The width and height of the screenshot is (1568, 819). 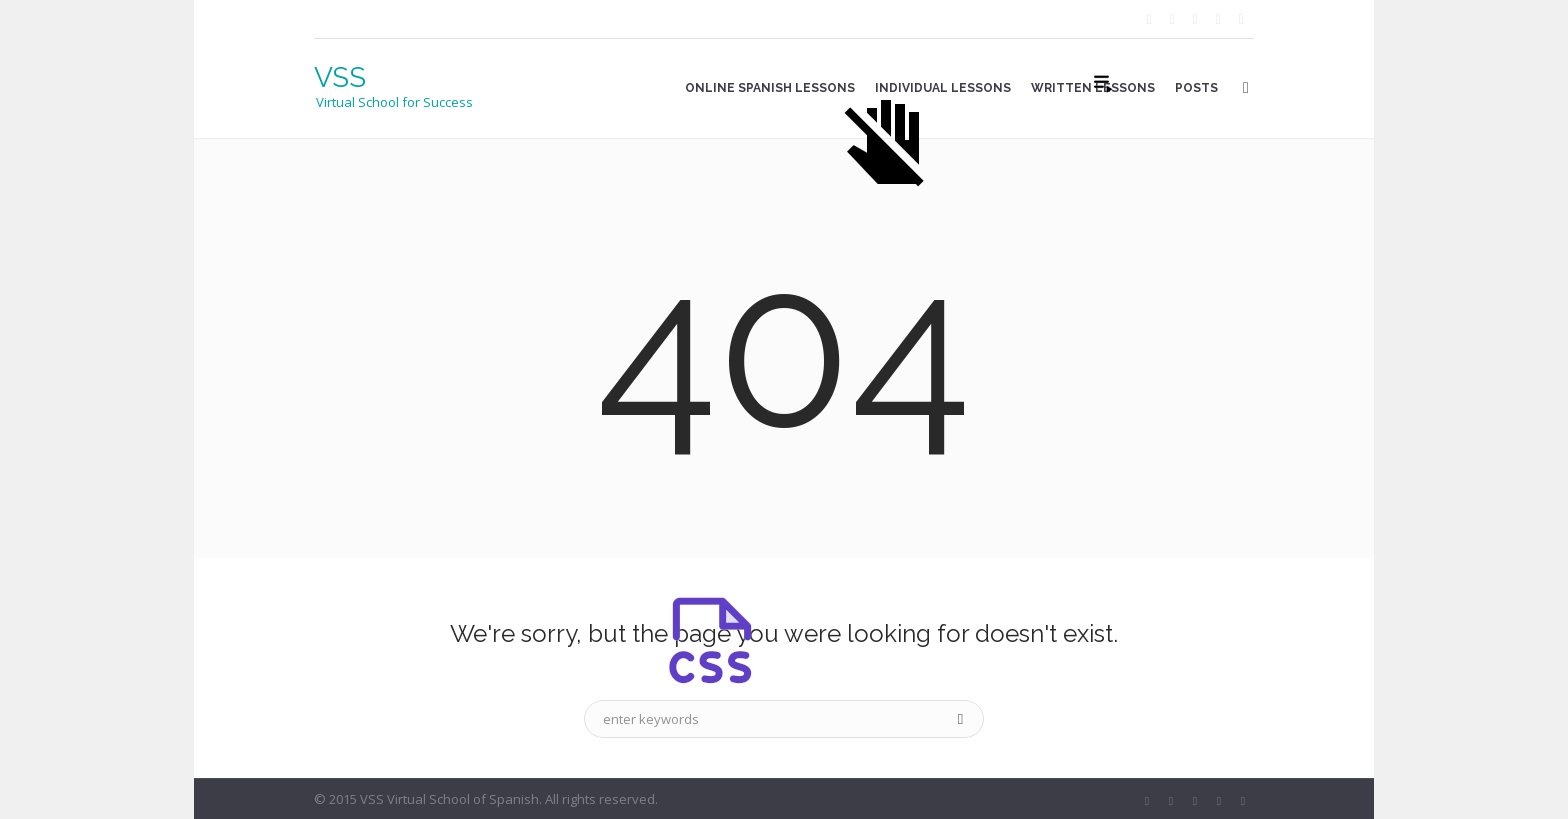 I want to click on do not touch - indicates touchscreen disabled, so click(x=887, y=144).